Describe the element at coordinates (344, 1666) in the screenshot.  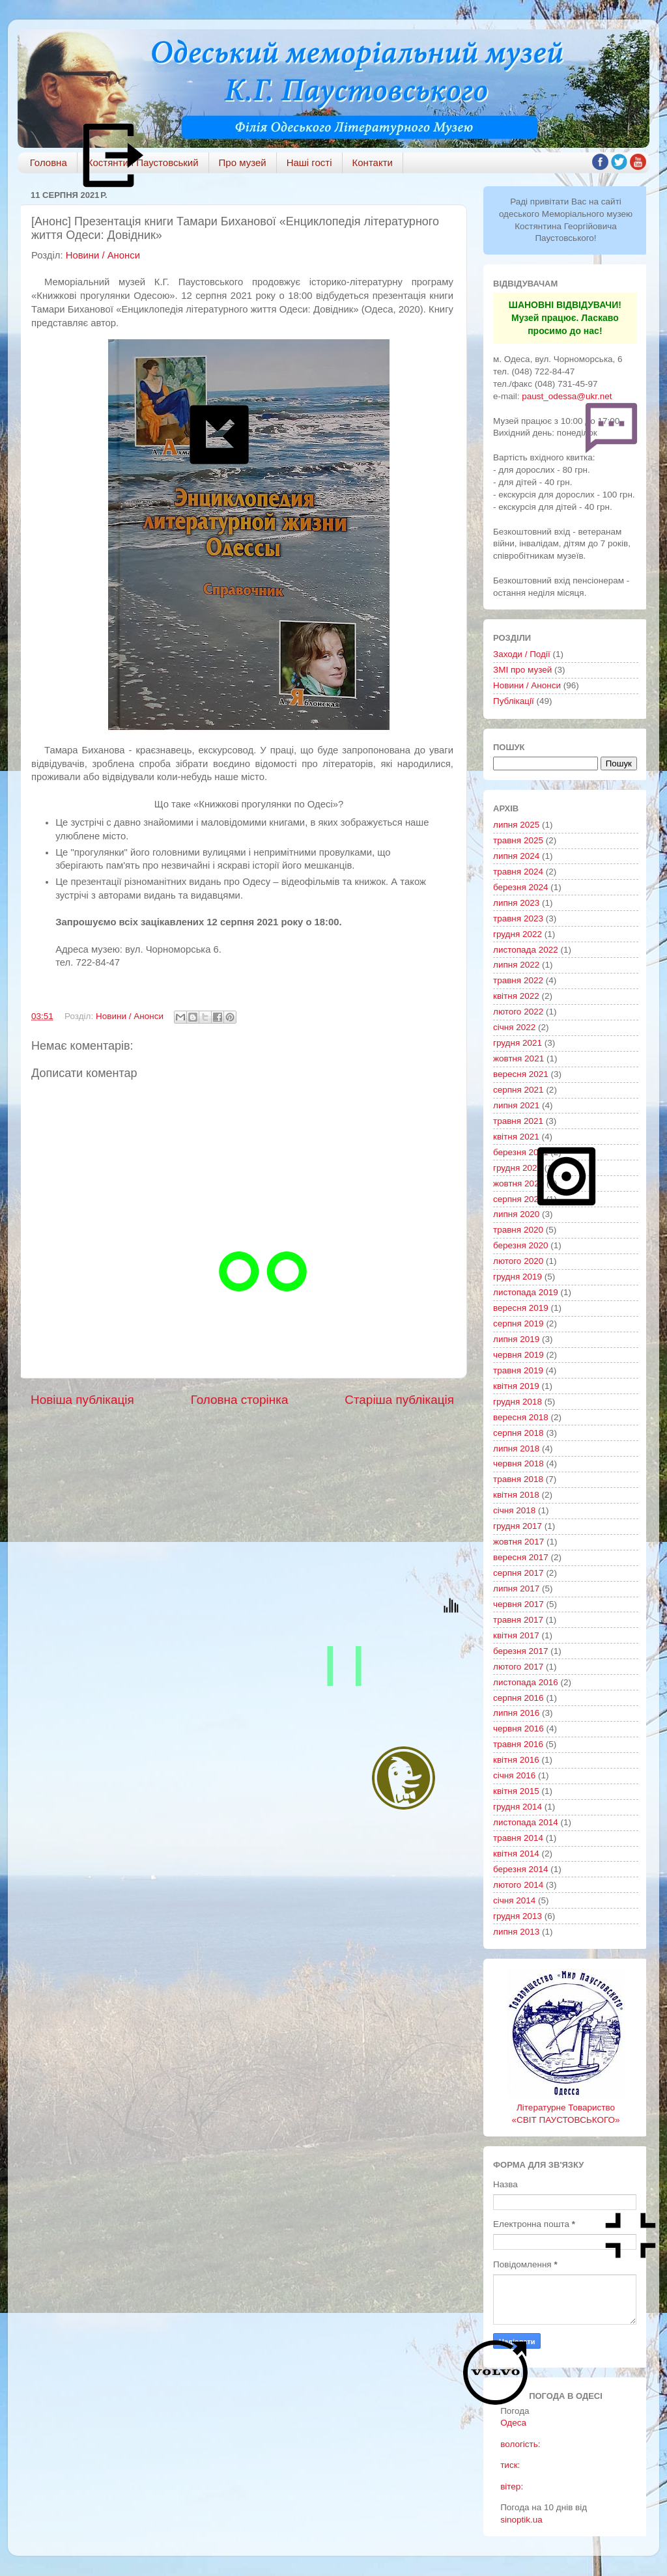
I see `pause media playback` at that location.